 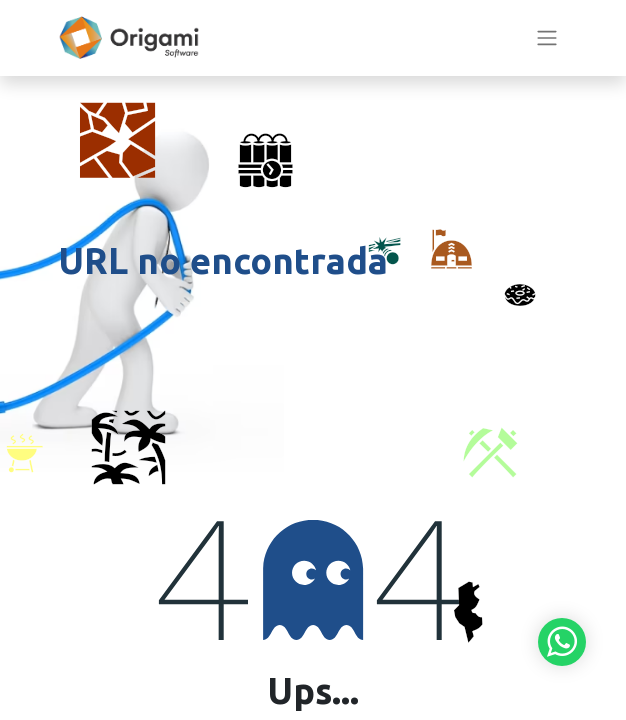 What do you see at coordinates (117, 140) in the screenshot?
I see `indicates broken or damaged item status` at bounding box center [117, 140].